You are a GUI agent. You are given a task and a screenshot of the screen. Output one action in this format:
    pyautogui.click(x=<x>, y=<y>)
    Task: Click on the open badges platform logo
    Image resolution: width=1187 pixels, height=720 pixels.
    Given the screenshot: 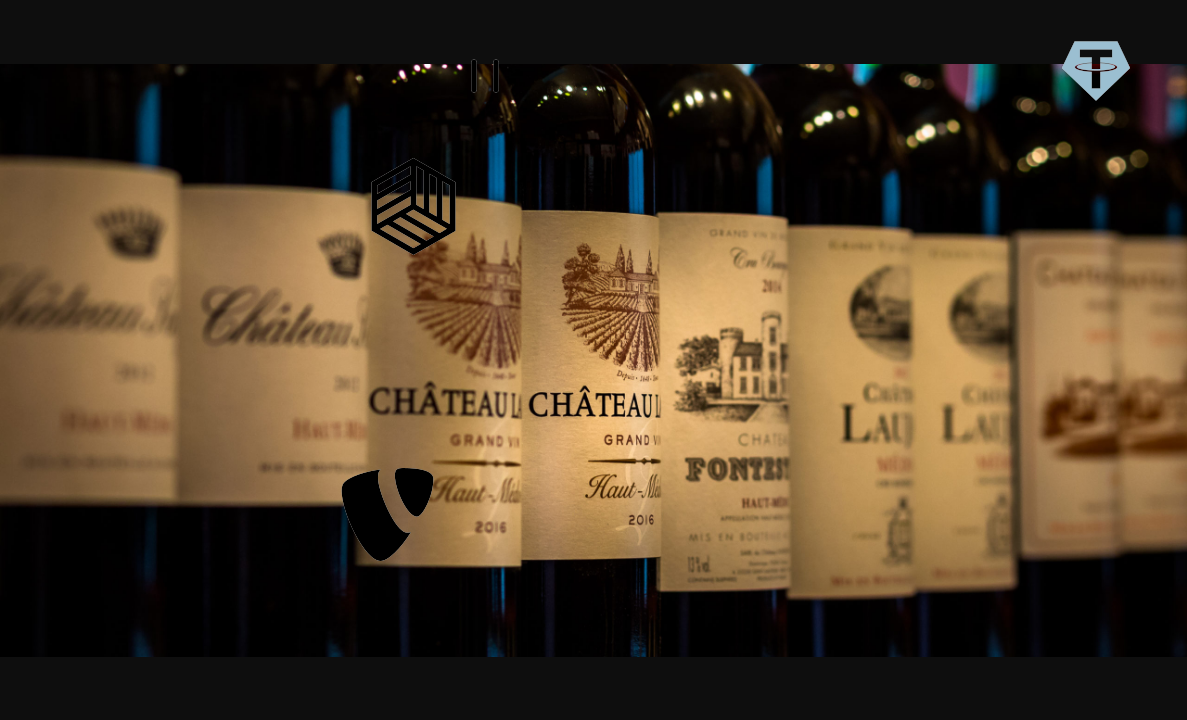 What is the action you would take?
    pyautogui.click(x=413, y=206)
    